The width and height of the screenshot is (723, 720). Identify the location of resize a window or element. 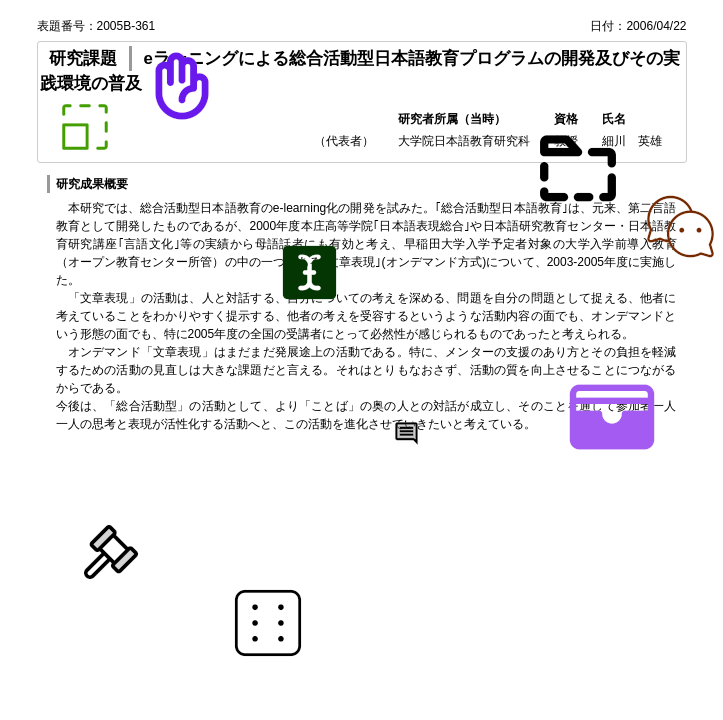
(85, 127).